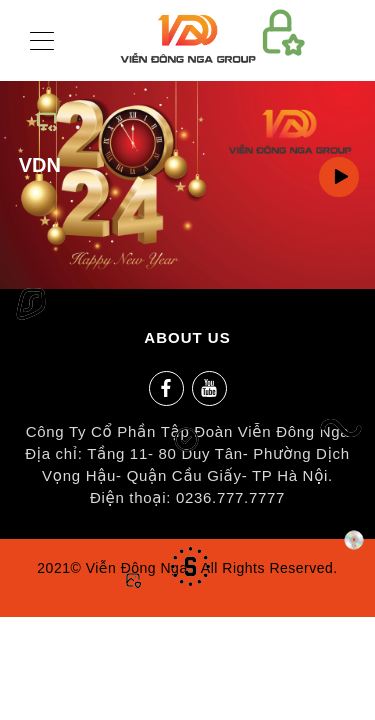 This screenshot has height=720, width=375. Describe the element at coordinates (190, 566) in the screenshot. I see `indicates a pending or in-progress sync status` at that location.